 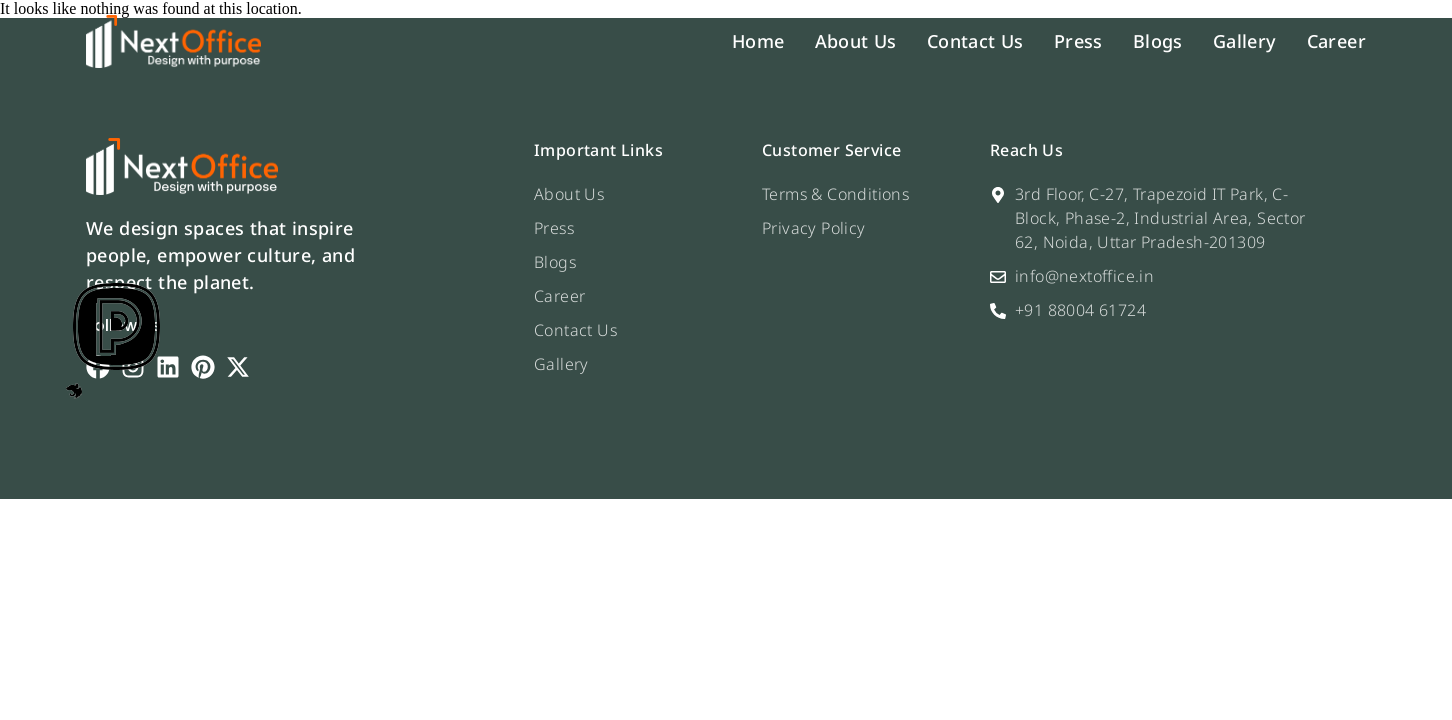 What do you see at coordinates (74, 391) in the screenshot?
I see `NestJS framework logo` at bounding box center [74, 391].